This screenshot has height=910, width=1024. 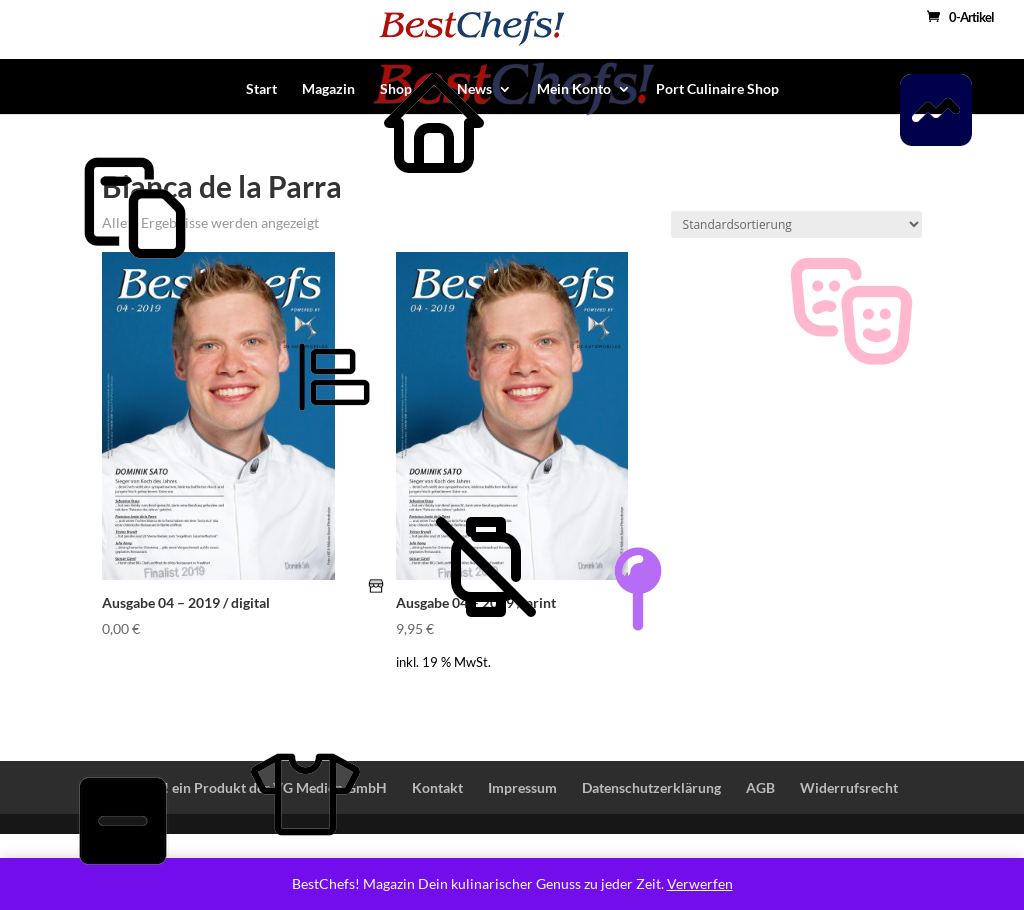 What do you see at coordinates (434, 123) in the screenshot?
I see `navigate to the home screen` at bounding box center [434, 123].